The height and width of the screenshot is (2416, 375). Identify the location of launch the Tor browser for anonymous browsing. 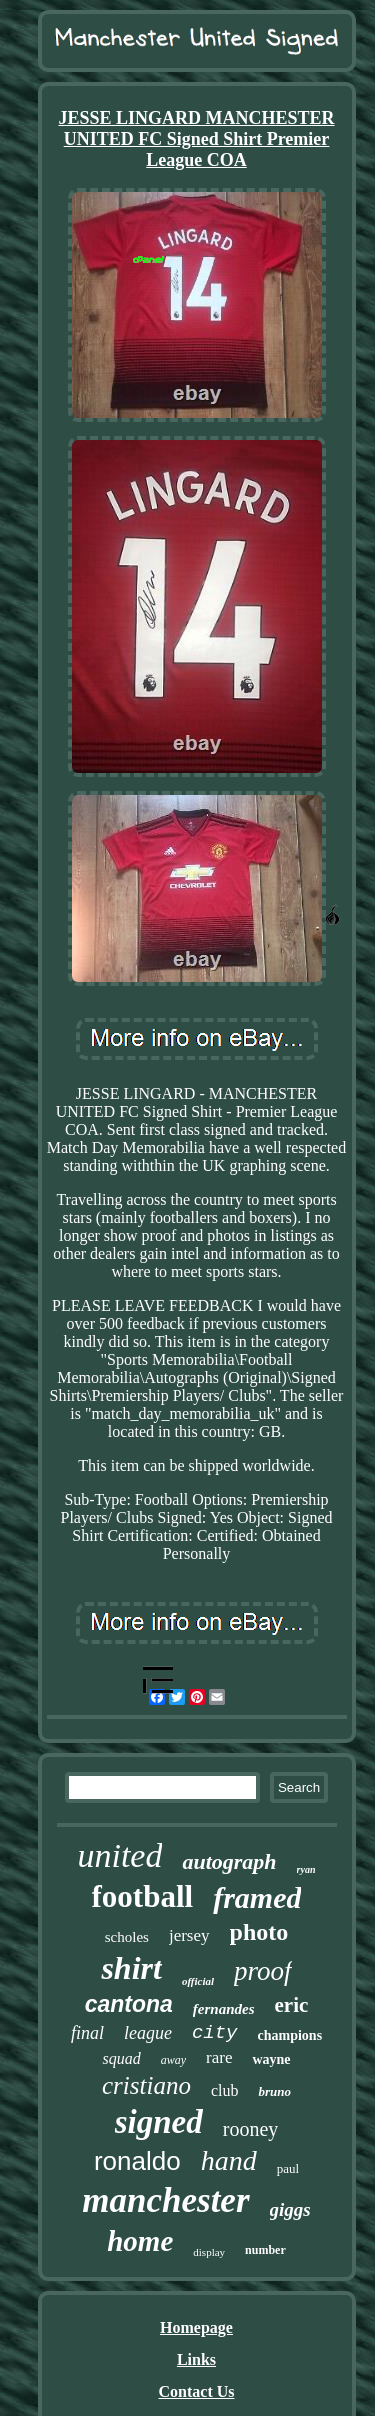
(332, 914).